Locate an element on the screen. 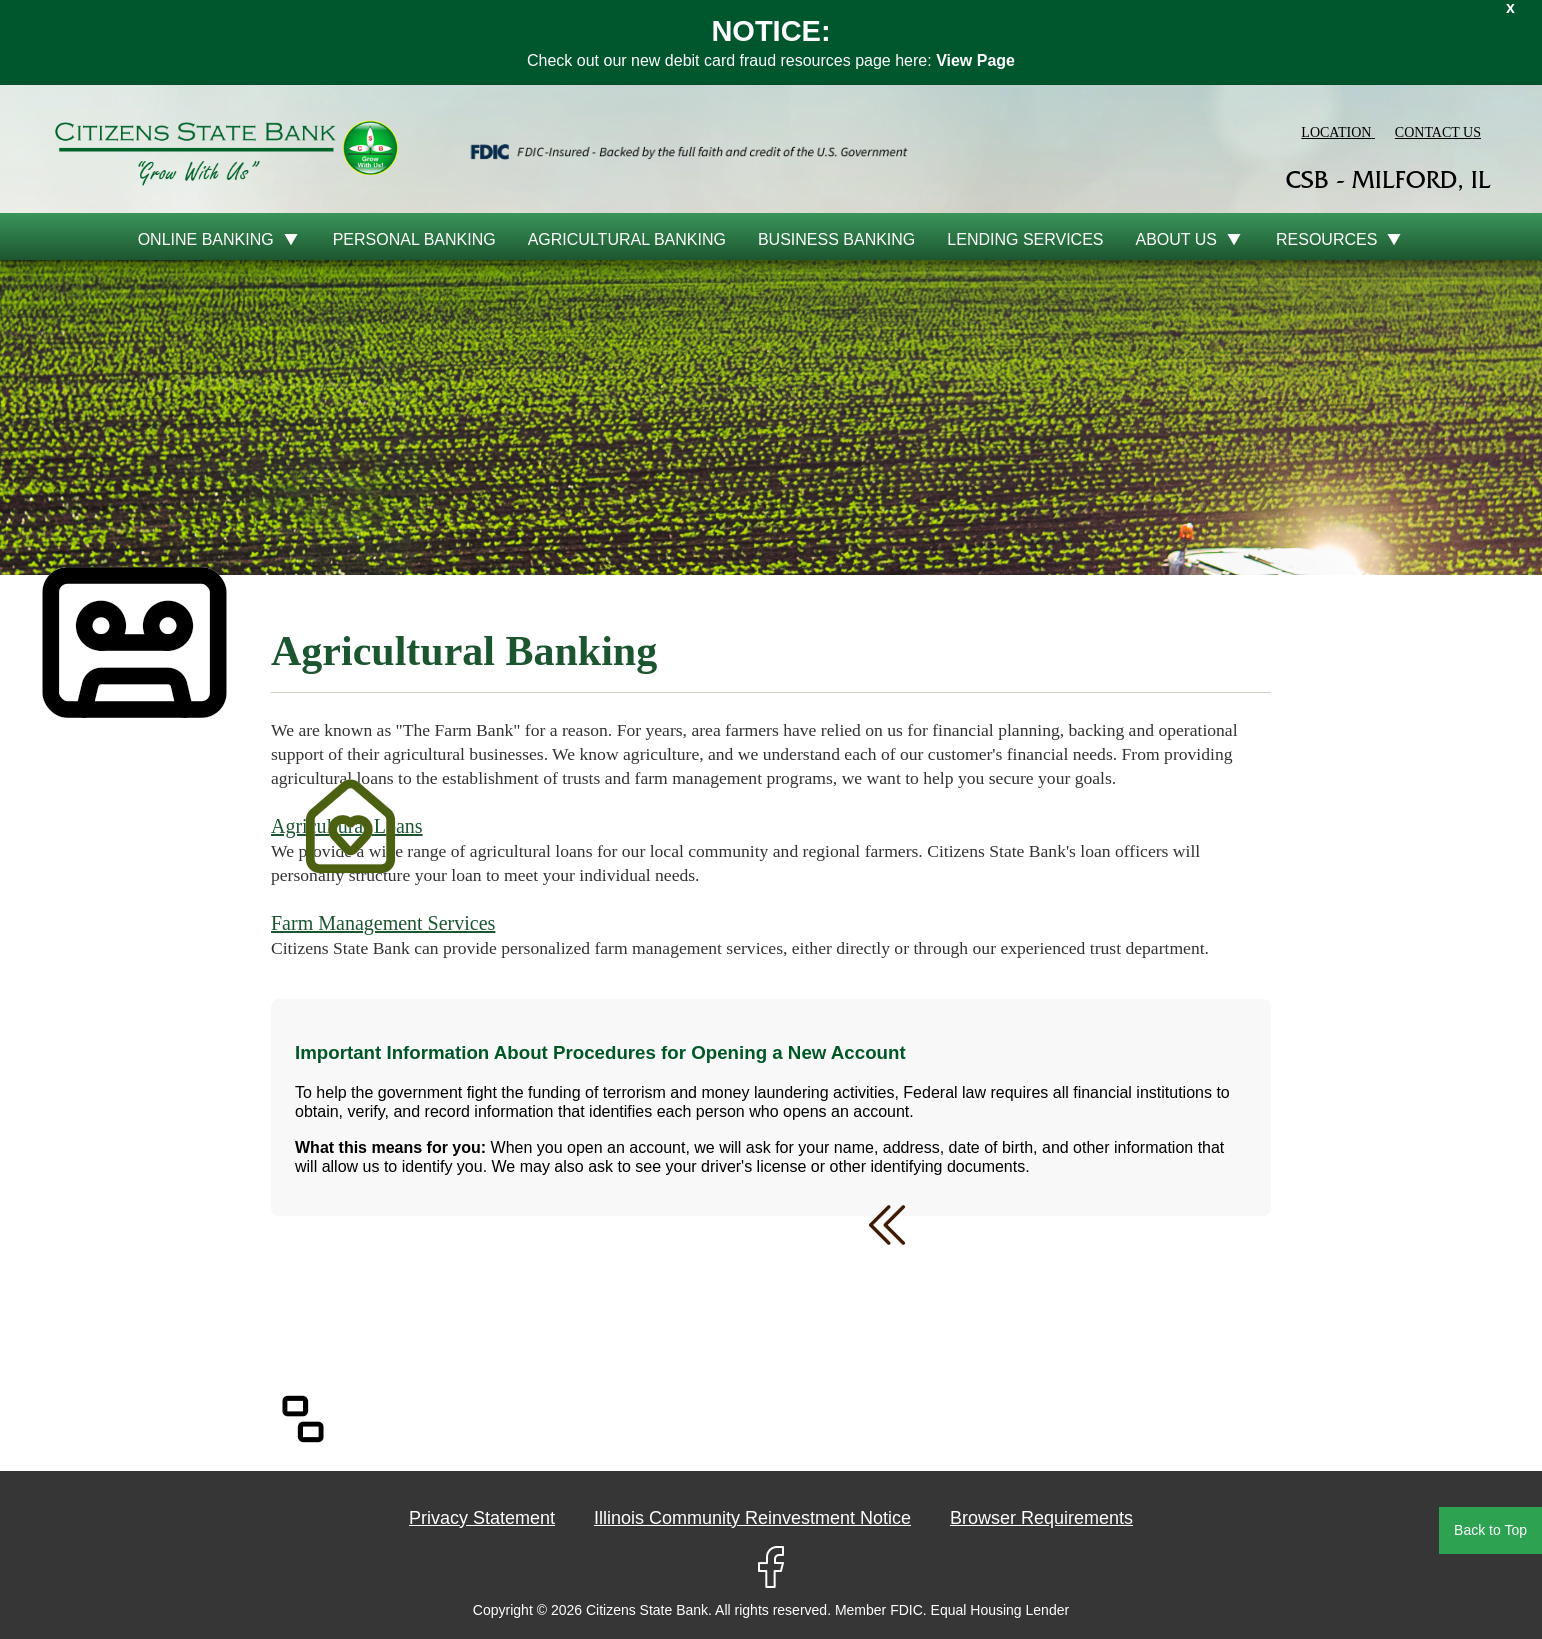 Image resolution: width=1542 pixels, height=1639 pixels. access audio recordings or voice memos is located at coordinates (134, 642).